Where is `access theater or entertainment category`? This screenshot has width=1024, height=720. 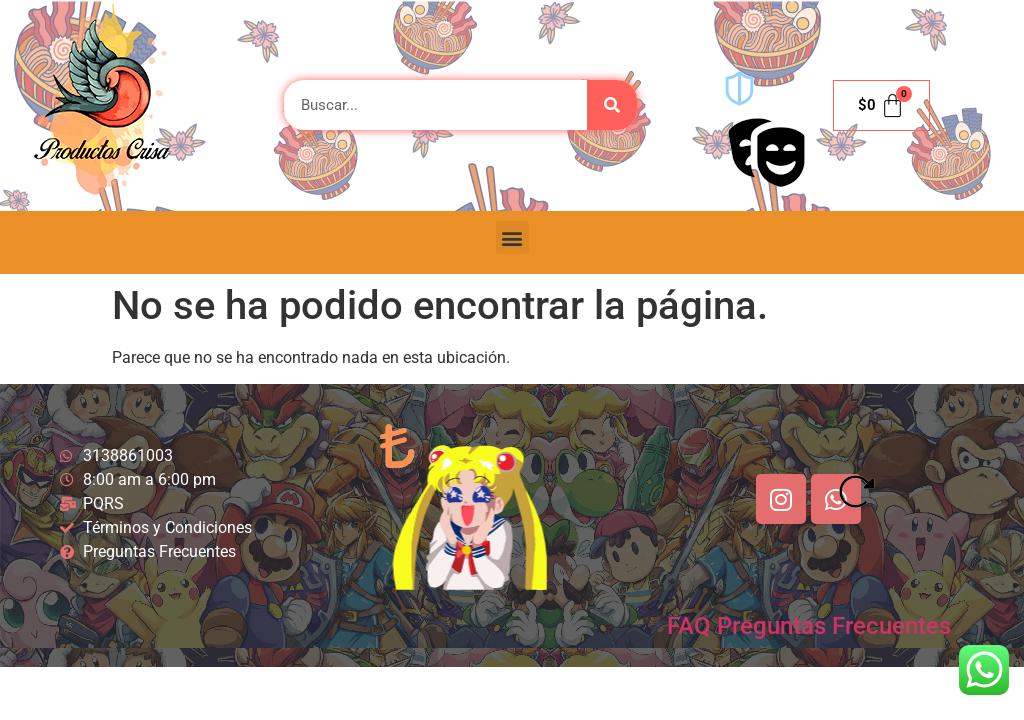 access theater or entertainment category is located at coordinates (768, 153).